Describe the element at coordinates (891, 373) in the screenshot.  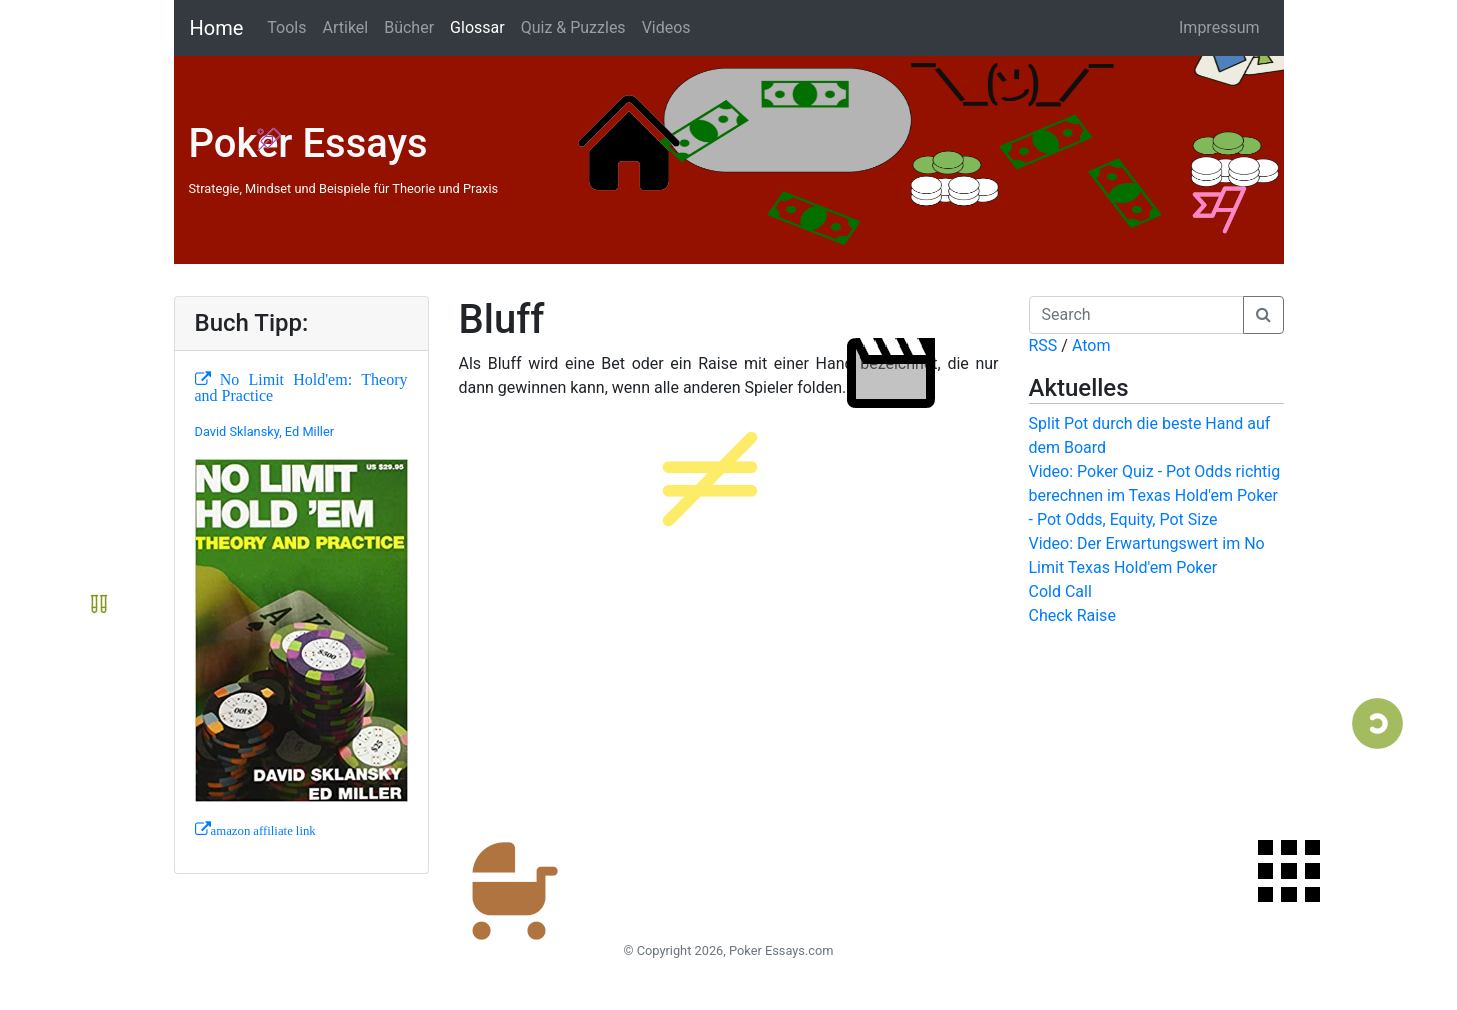
I see `create a new video project` at that location.